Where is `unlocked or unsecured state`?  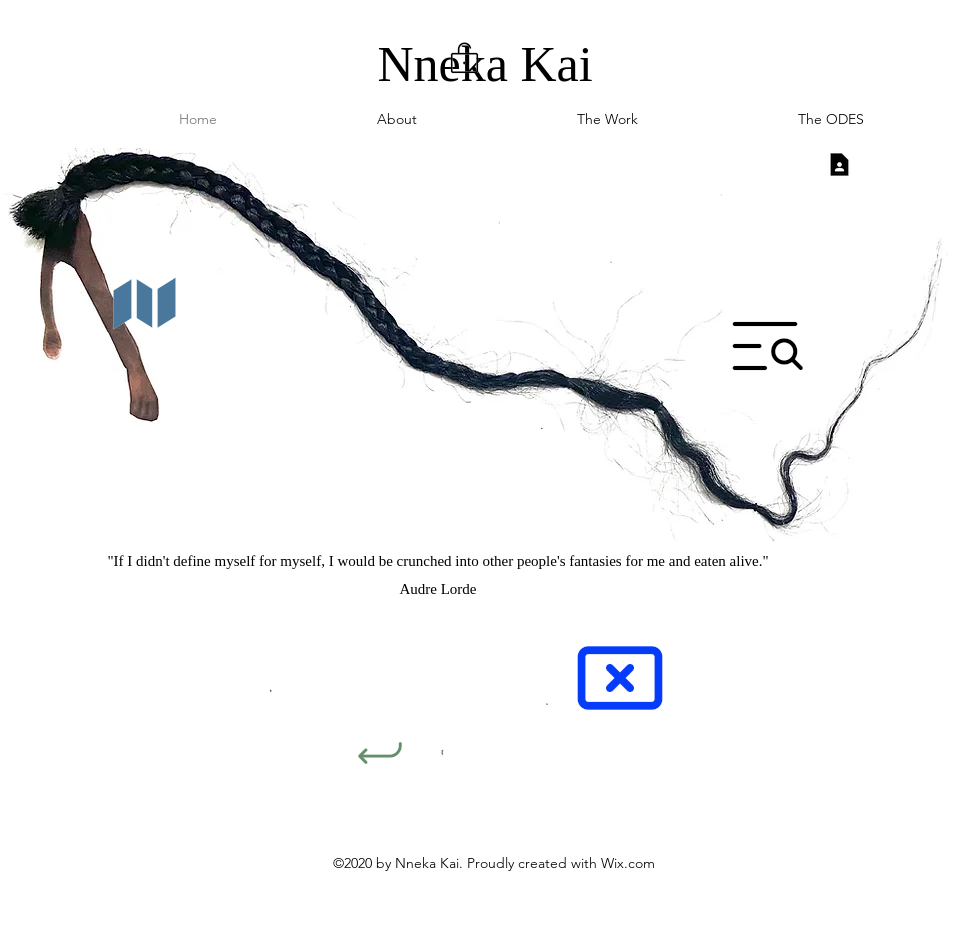
unlocked or unsecured state is located at coordinates (464, 59).